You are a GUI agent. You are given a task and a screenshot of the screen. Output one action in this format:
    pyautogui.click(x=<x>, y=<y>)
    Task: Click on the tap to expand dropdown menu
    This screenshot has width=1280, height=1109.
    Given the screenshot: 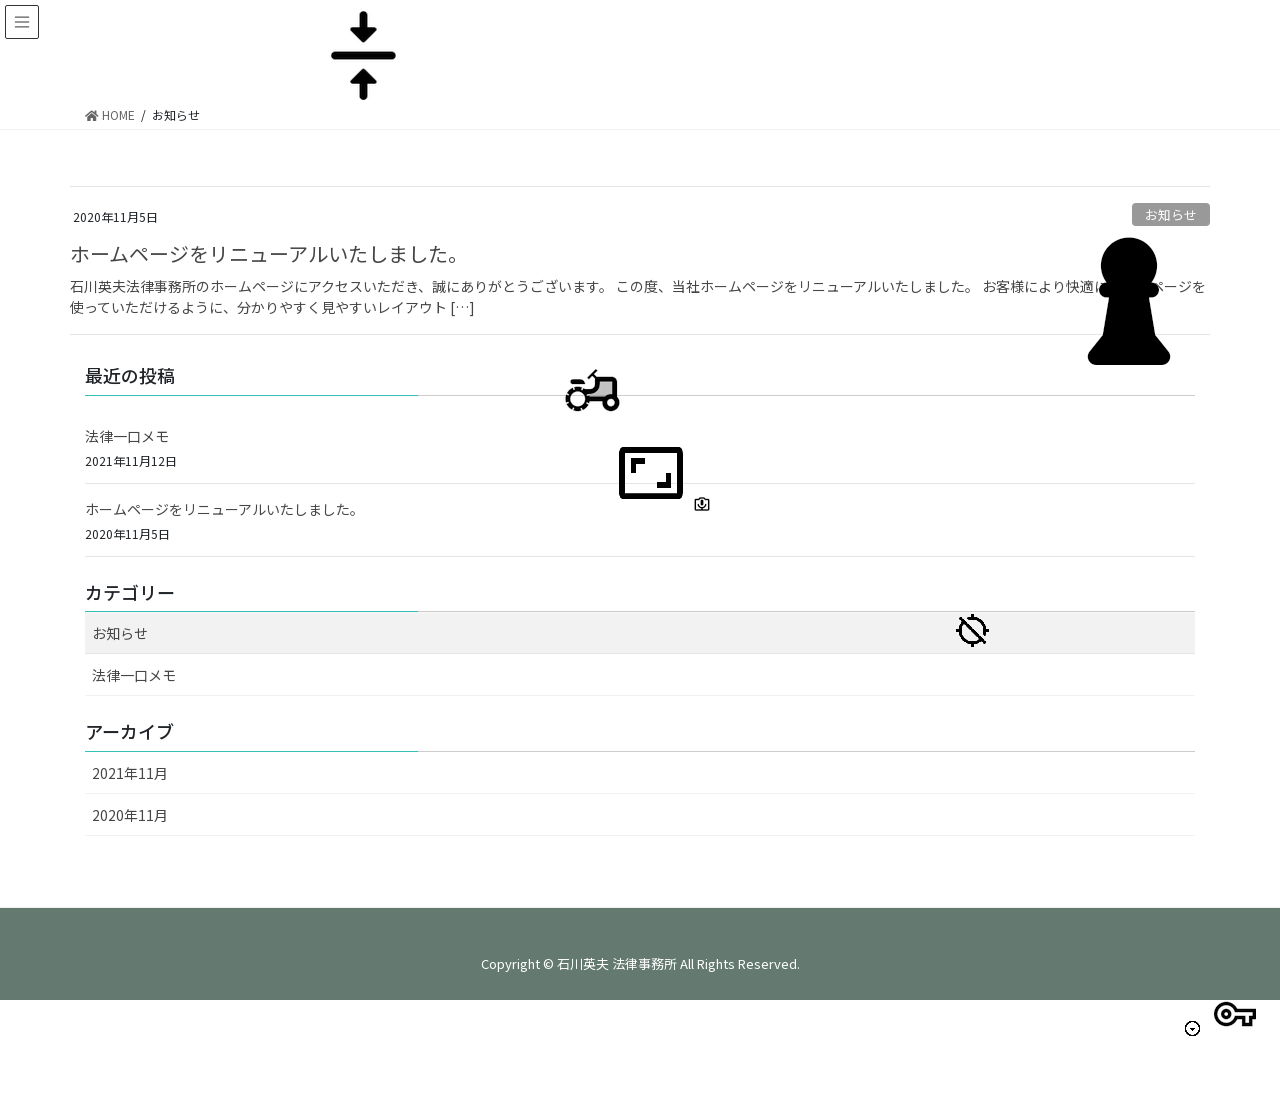 What is the action you would take?
    pyautogui.click(x=1192, y=1028)
    